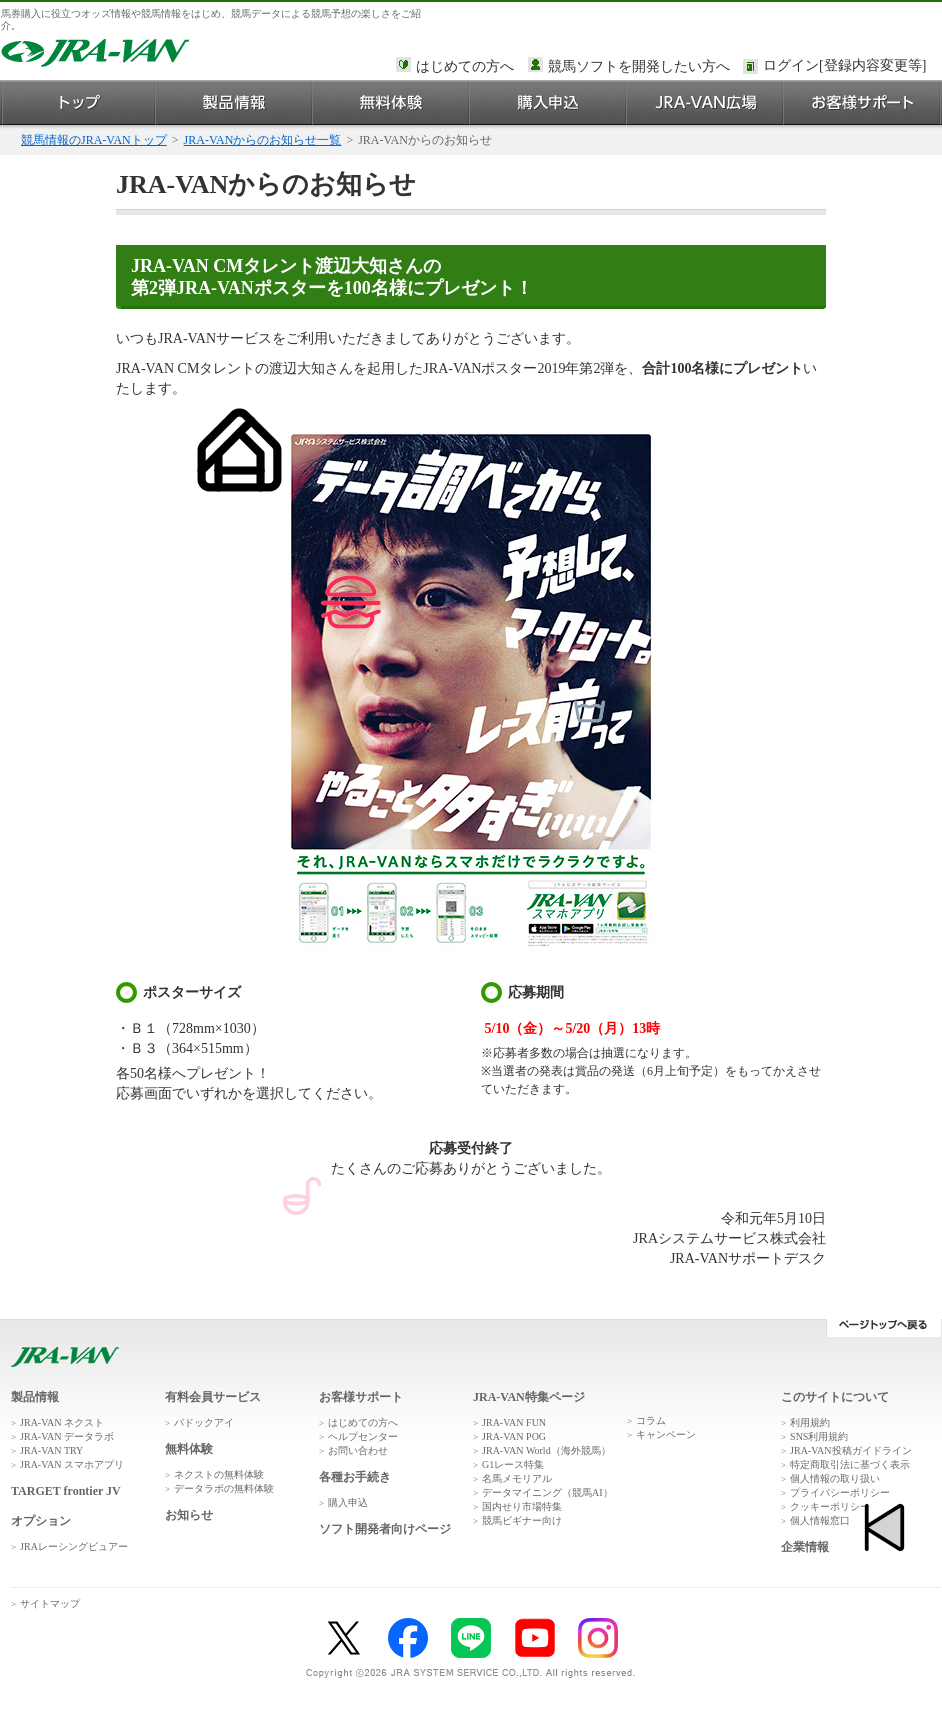 This screenshot has width=942, height=1712. I want to click on access cooking or recipe features, so click(302, 1196).